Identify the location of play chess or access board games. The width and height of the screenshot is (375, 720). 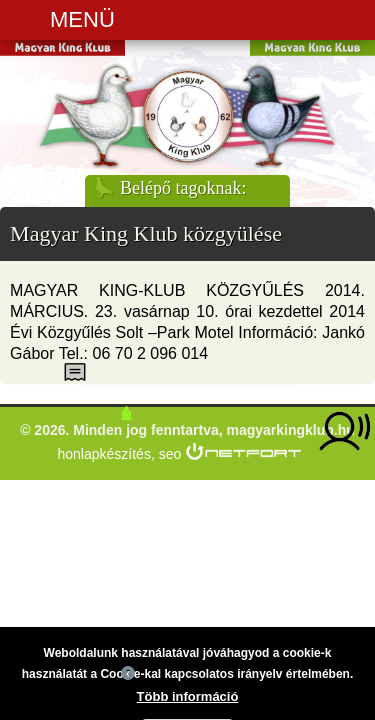
(126, 413).